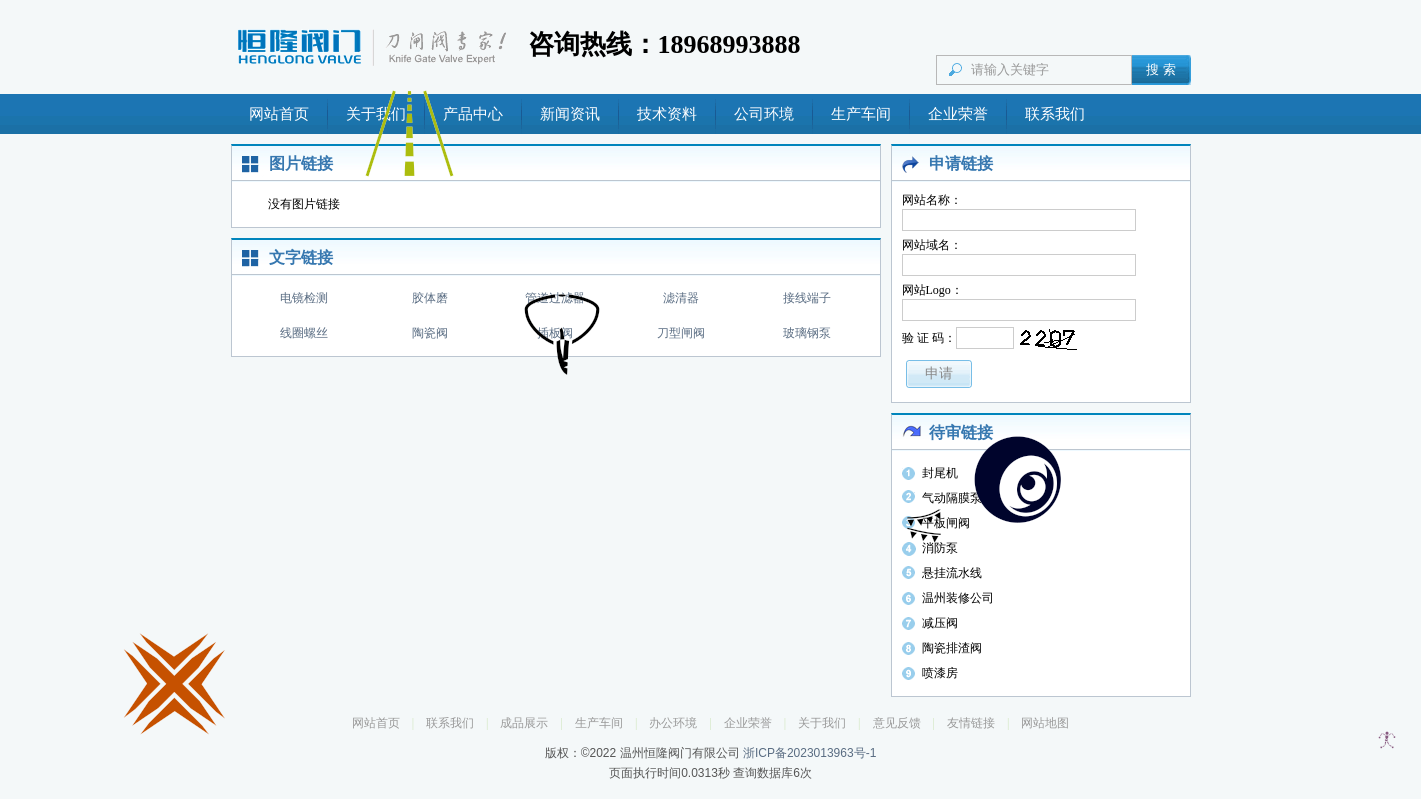 The image size is (1421, 799). Describe the element at coordinates (1018, 480) in the screenshot. I see `toggle visibility or show/hide content` at that location.